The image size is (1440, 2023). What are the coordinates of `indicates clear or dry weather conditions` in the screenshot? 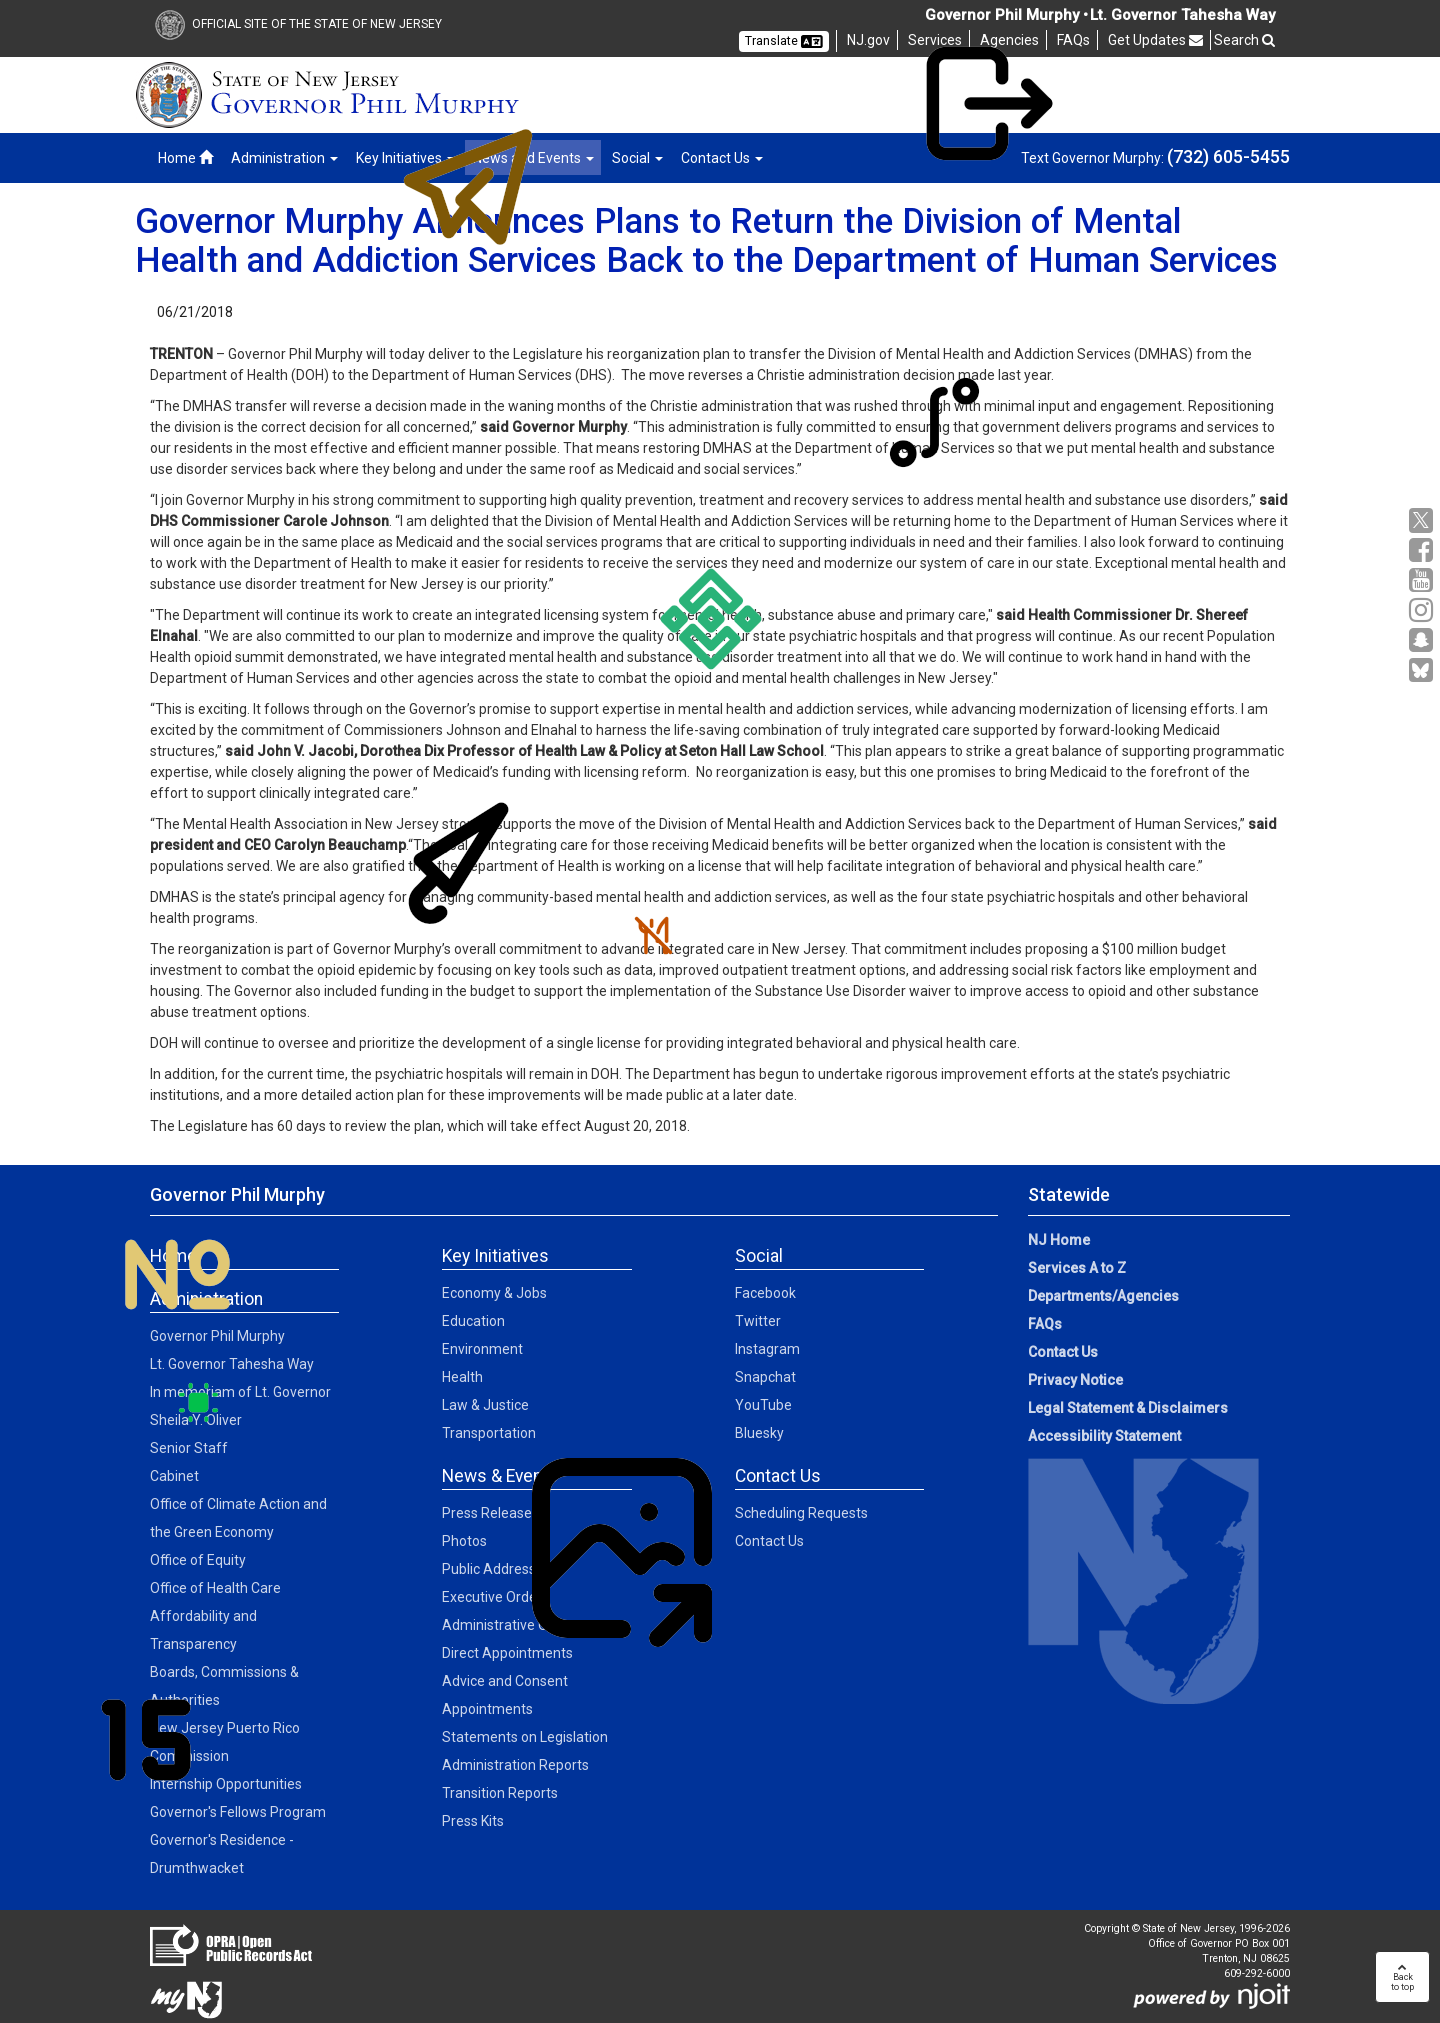 It's located at (458, 859).